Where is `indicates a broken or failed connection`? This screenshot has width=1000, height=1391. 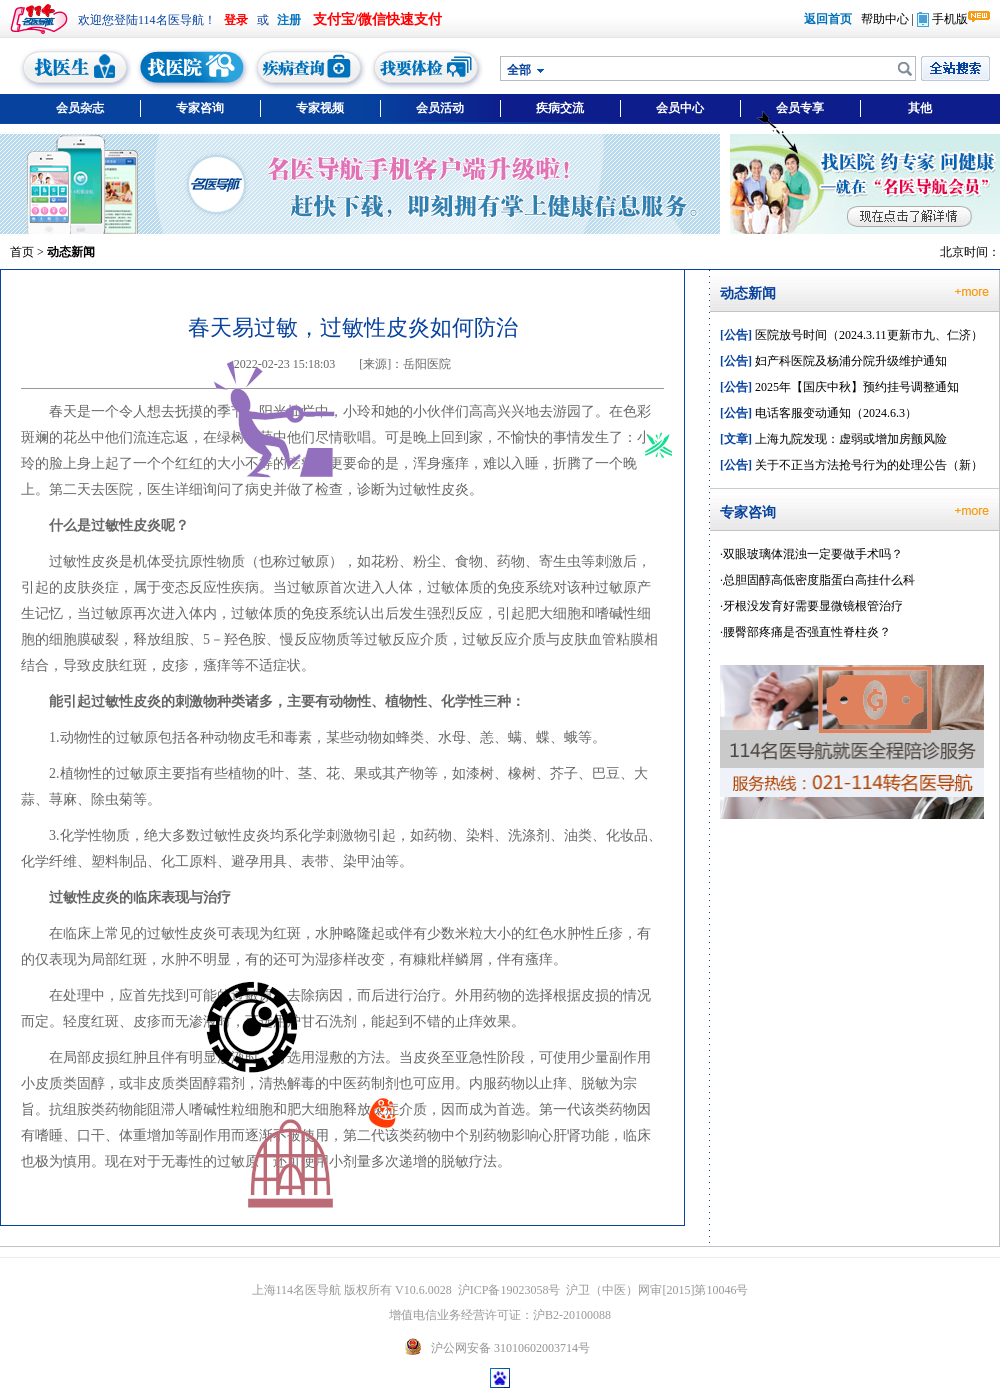 indicates a broken or failed connection is located at coordinates (777, 132).